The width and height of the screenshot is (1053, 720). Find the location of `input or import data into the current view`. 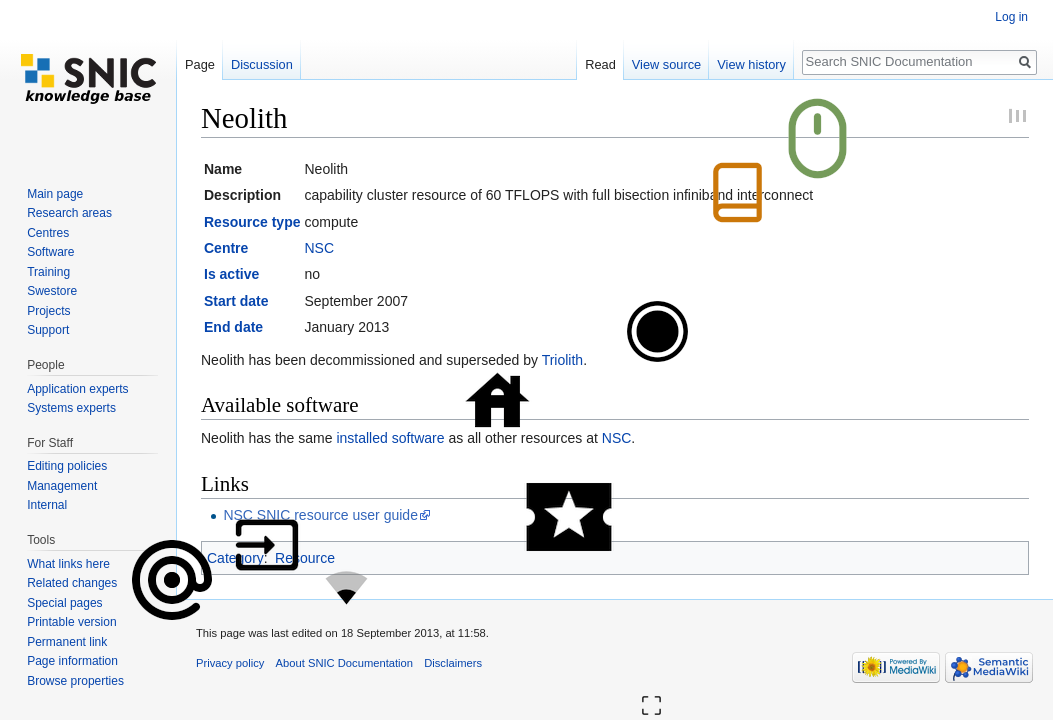

input or import data into the current view is located at coordinates (267, 545).